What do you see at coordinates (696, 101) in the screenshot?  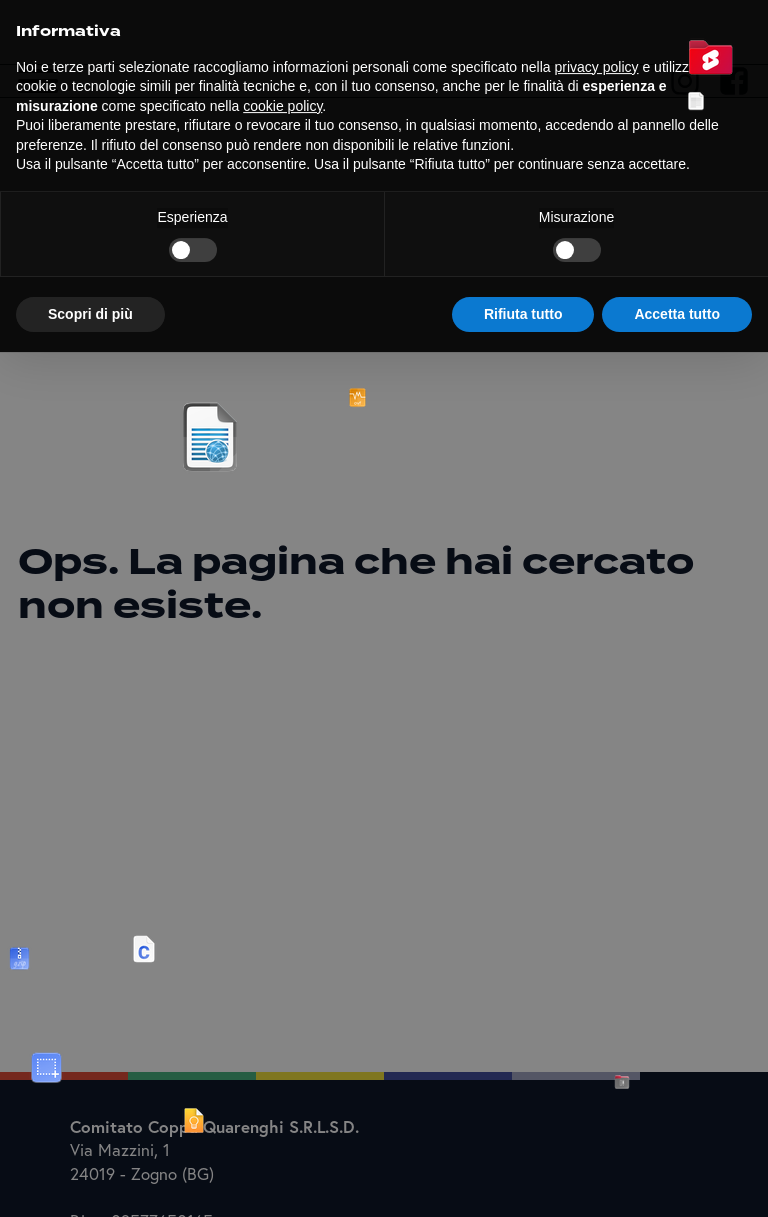 I see `open a plain text file` at bounding box center [696, 101].